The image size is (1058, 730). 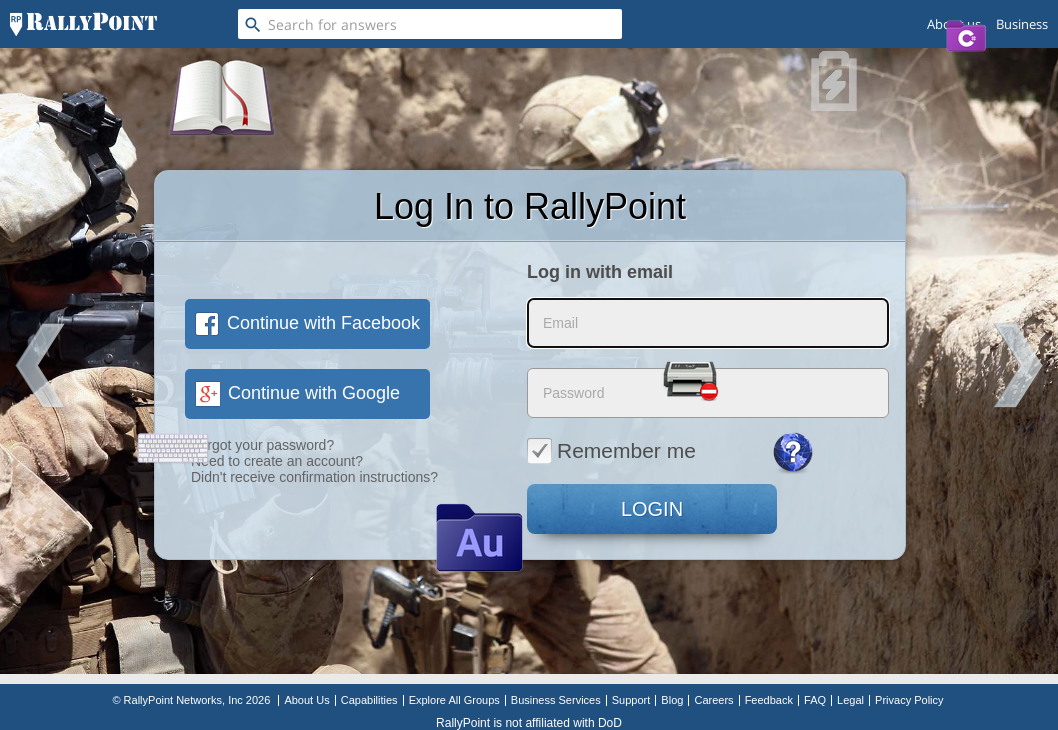 What do you see at coordinates (690, 378) in the screenshot?
I see `indicates a printer error or malfunction` at bounding box center [690, 378].